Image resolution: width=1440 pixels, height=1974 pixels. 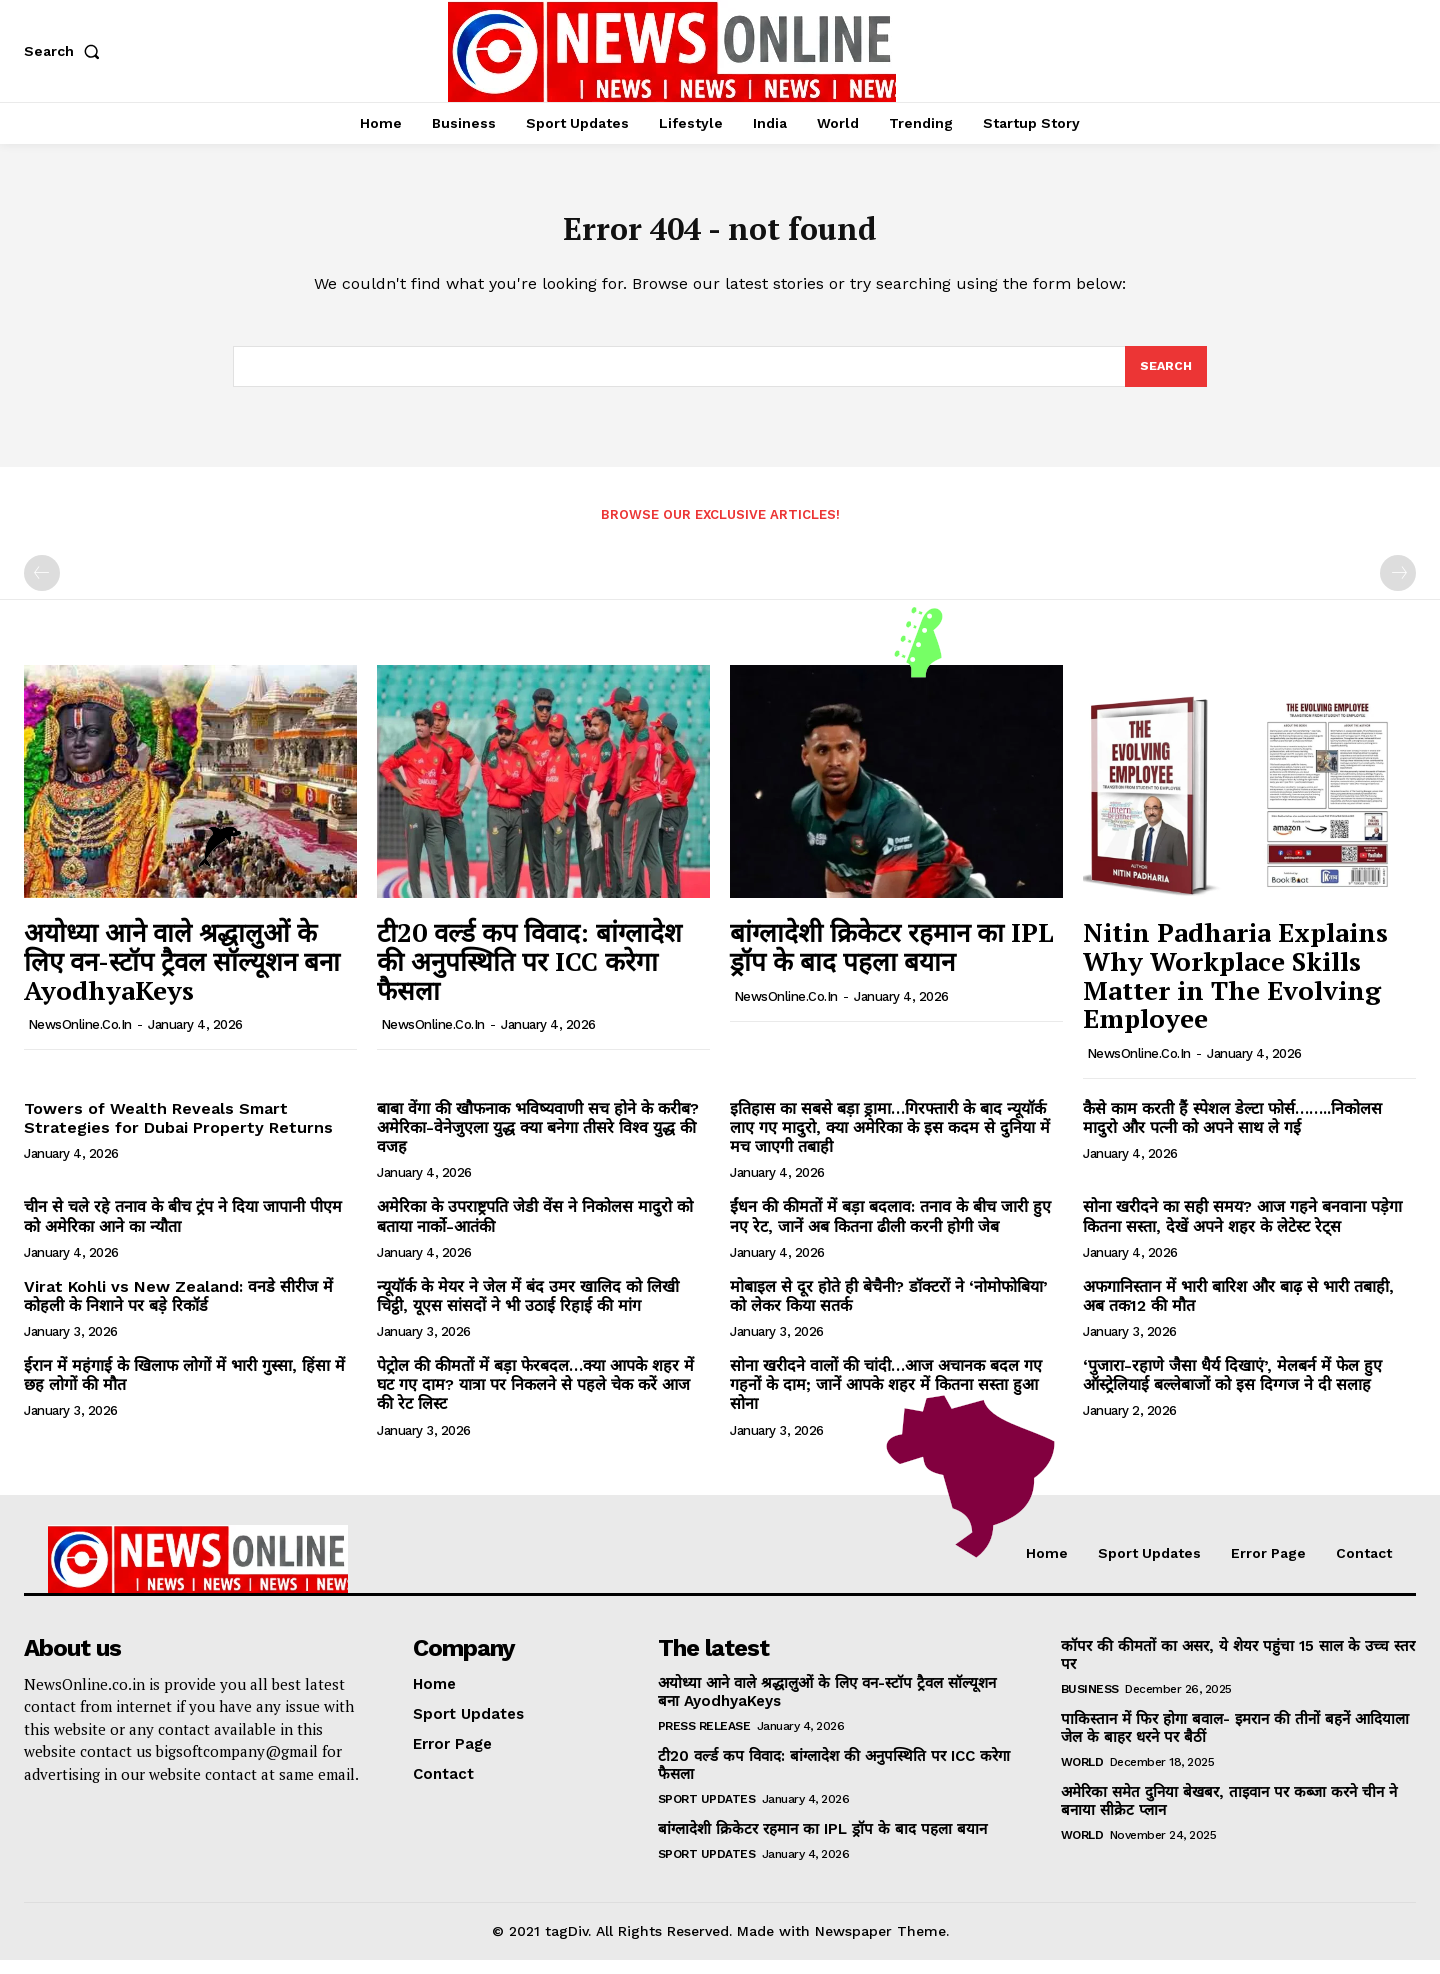 I want to click on access bass guitar or music settings, so click(x=918, y=641).